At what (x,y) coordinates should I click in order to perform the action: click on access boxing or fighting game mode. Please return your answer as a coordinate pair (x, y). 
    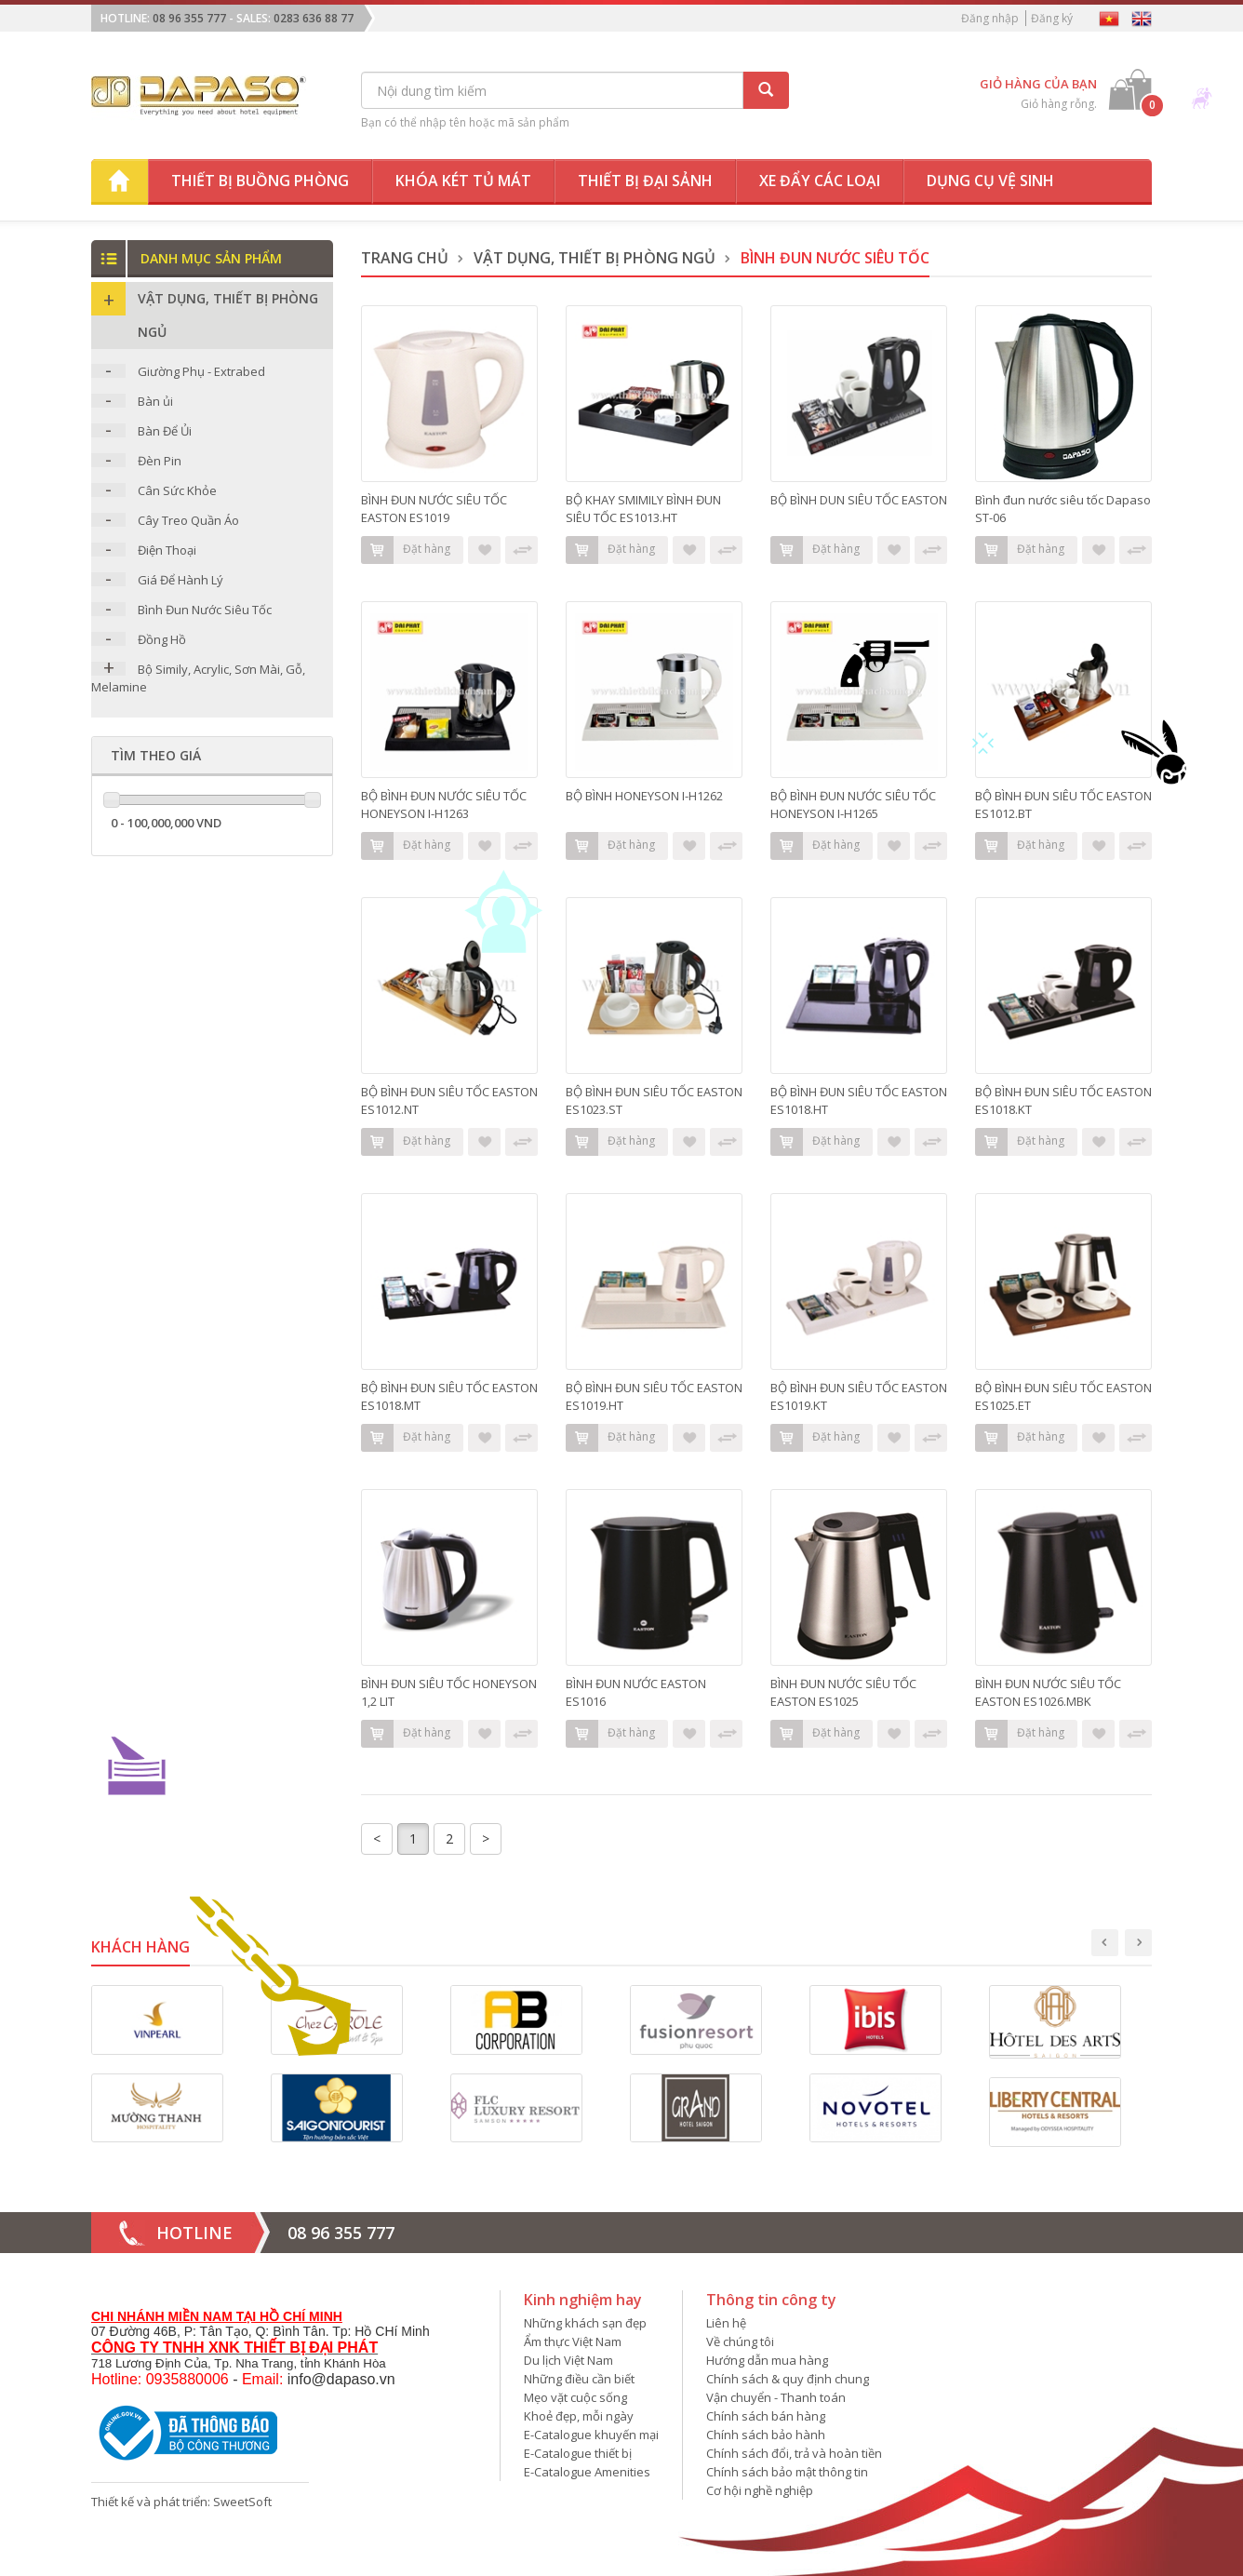
    Looking at the image, I should click on (137, 1766).